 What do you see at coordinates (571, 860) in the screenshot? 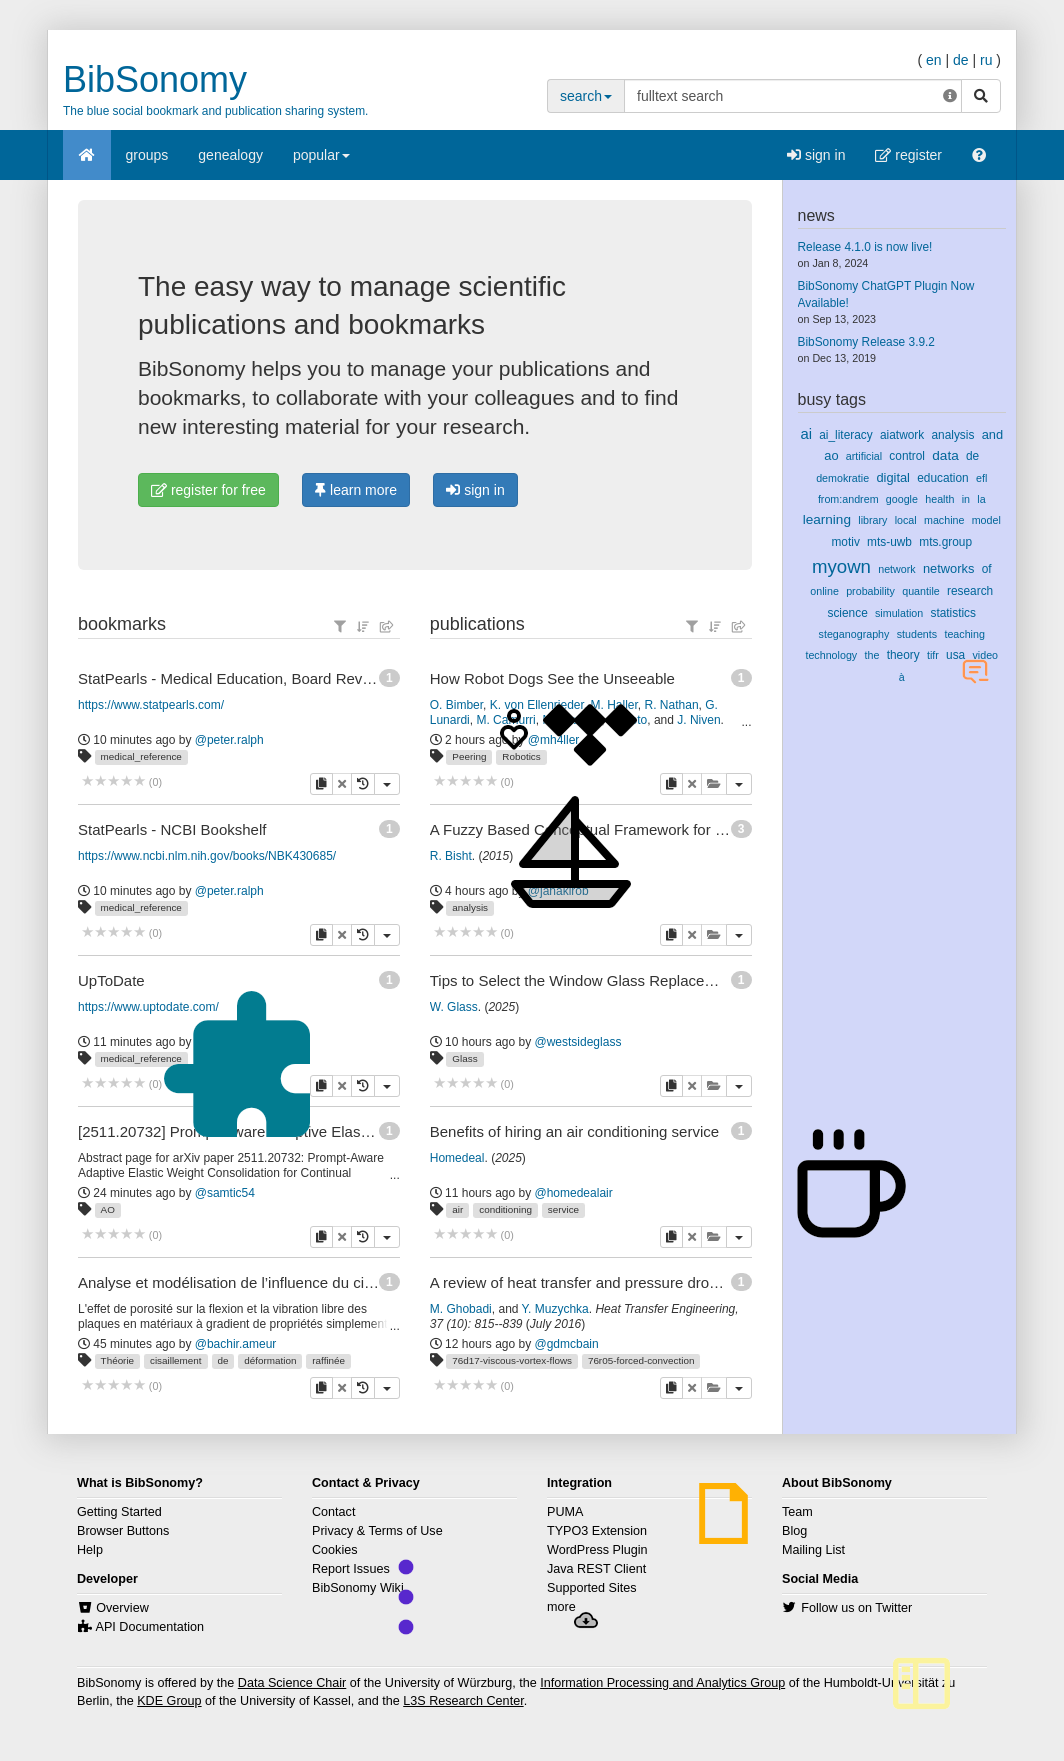
I see `access sailing or boating features` at bounding box center [571, 860].